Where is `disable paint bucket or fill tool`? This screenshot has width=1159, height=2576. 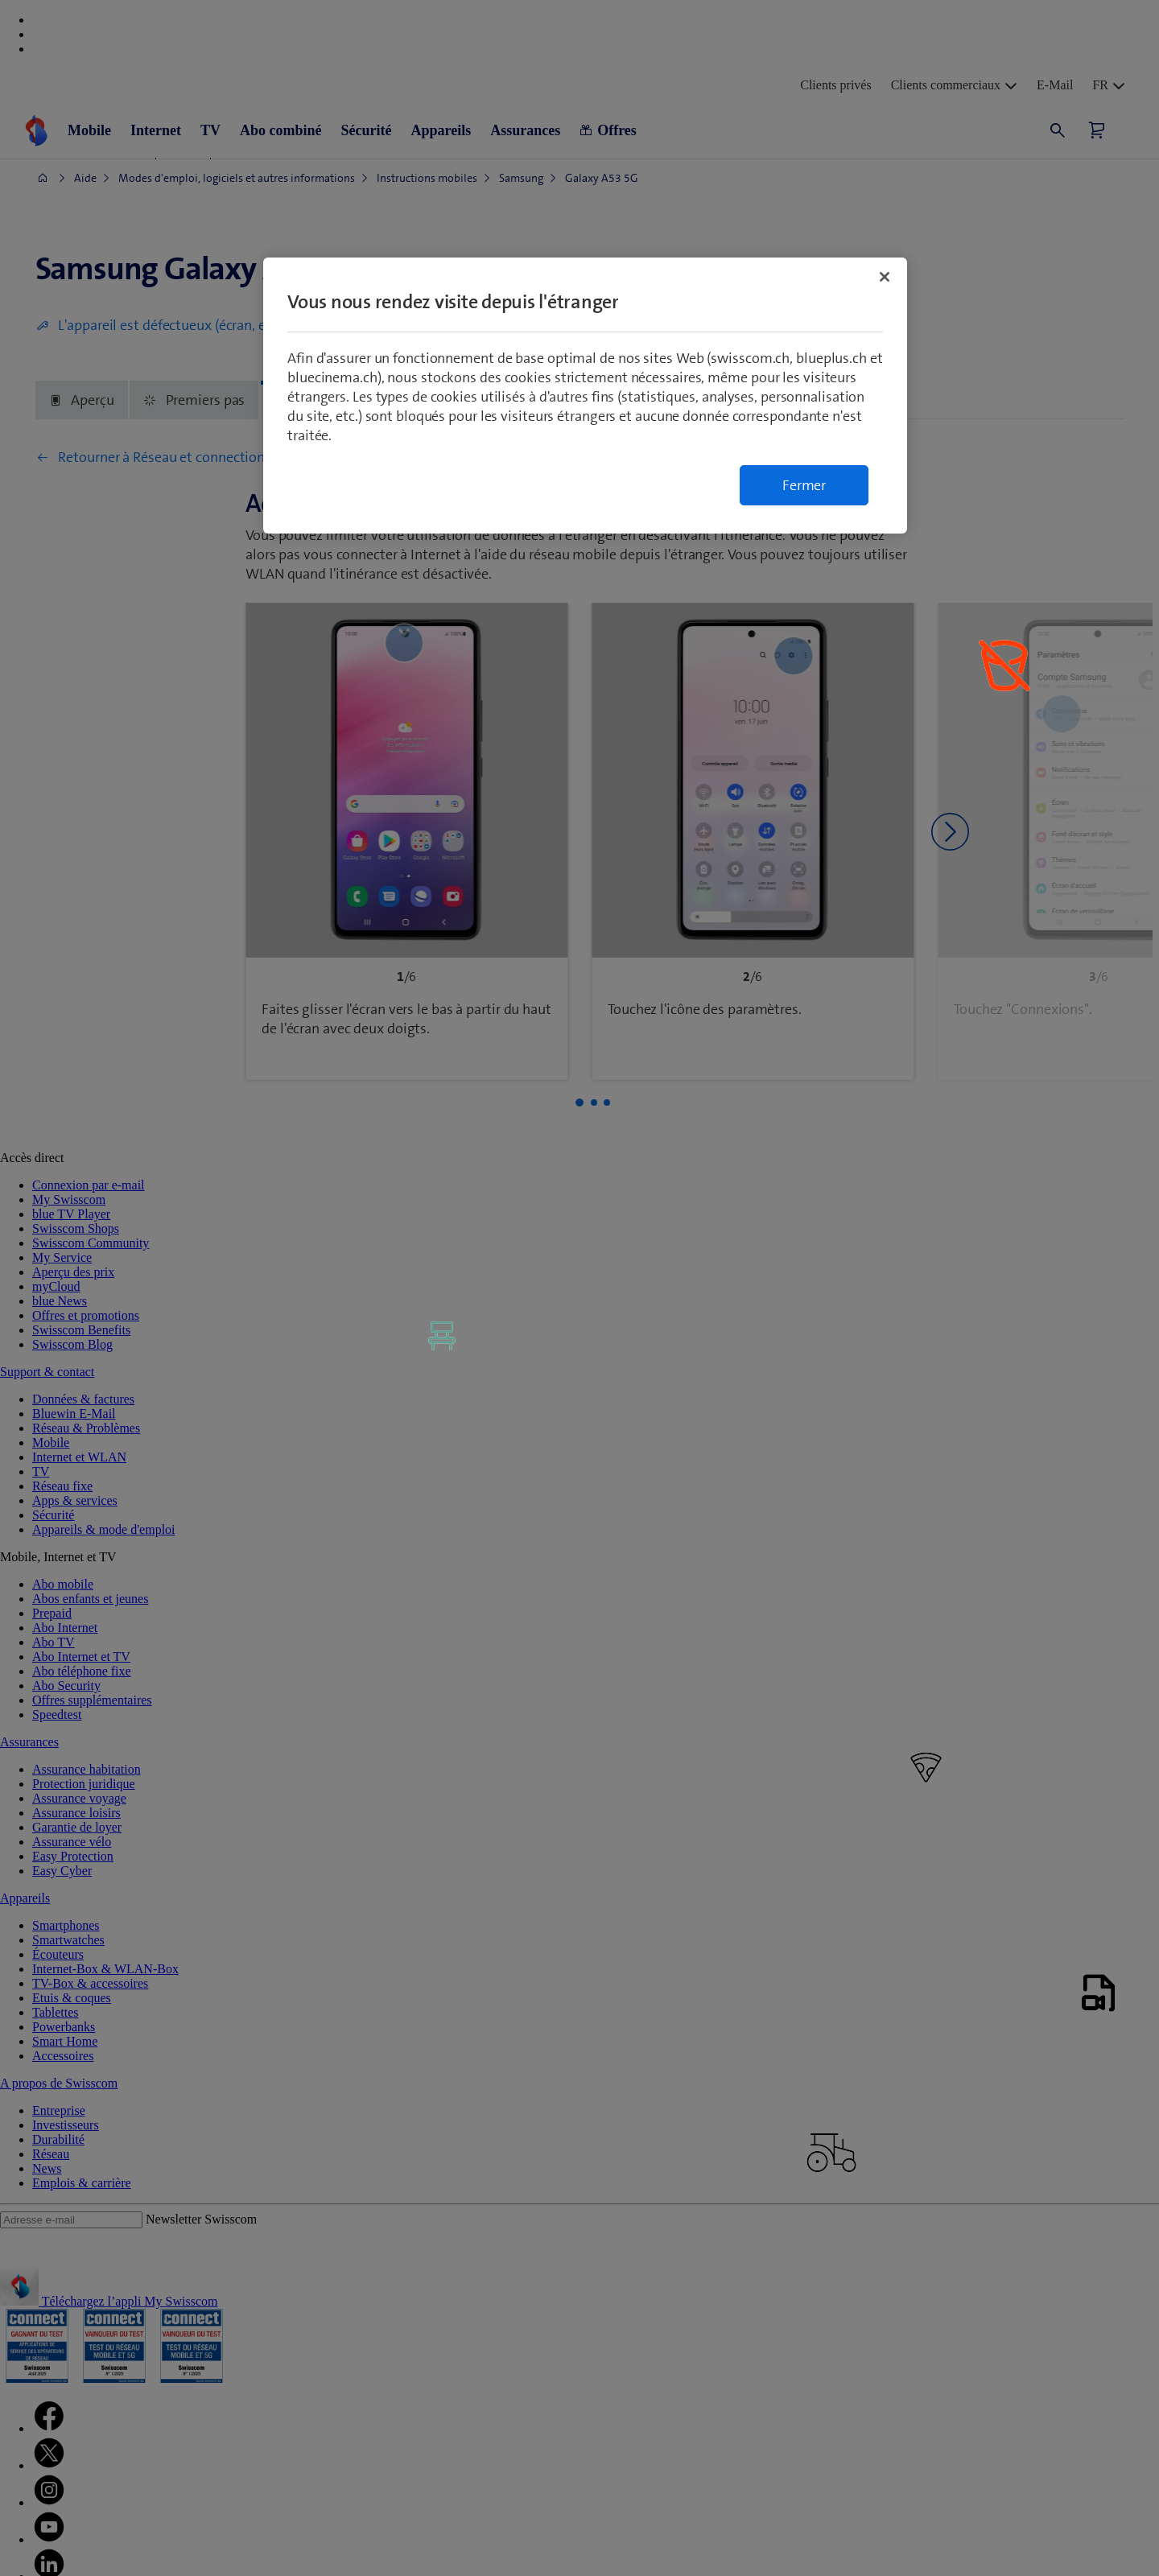 disable paint bucket or fill tool is located at coordinates (1004, 666).